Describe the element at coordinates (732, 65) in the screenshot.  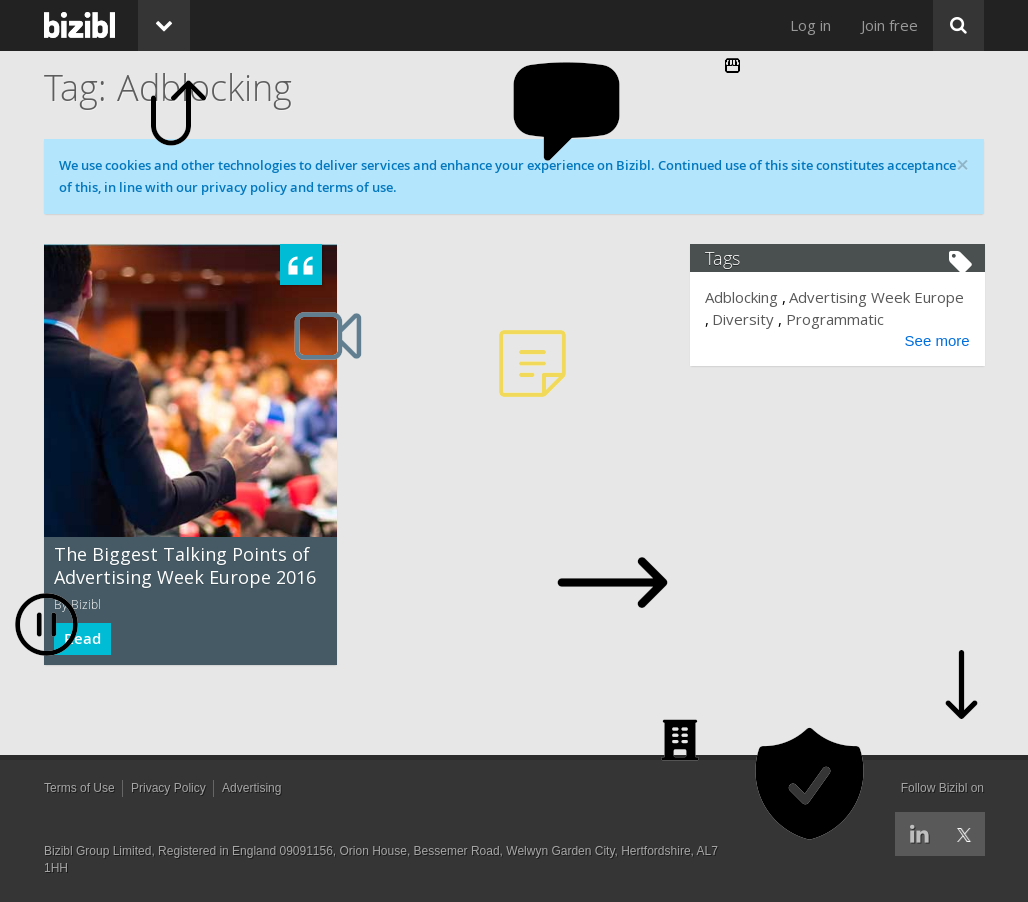
I see `browse the online store or marketplace` at that location.